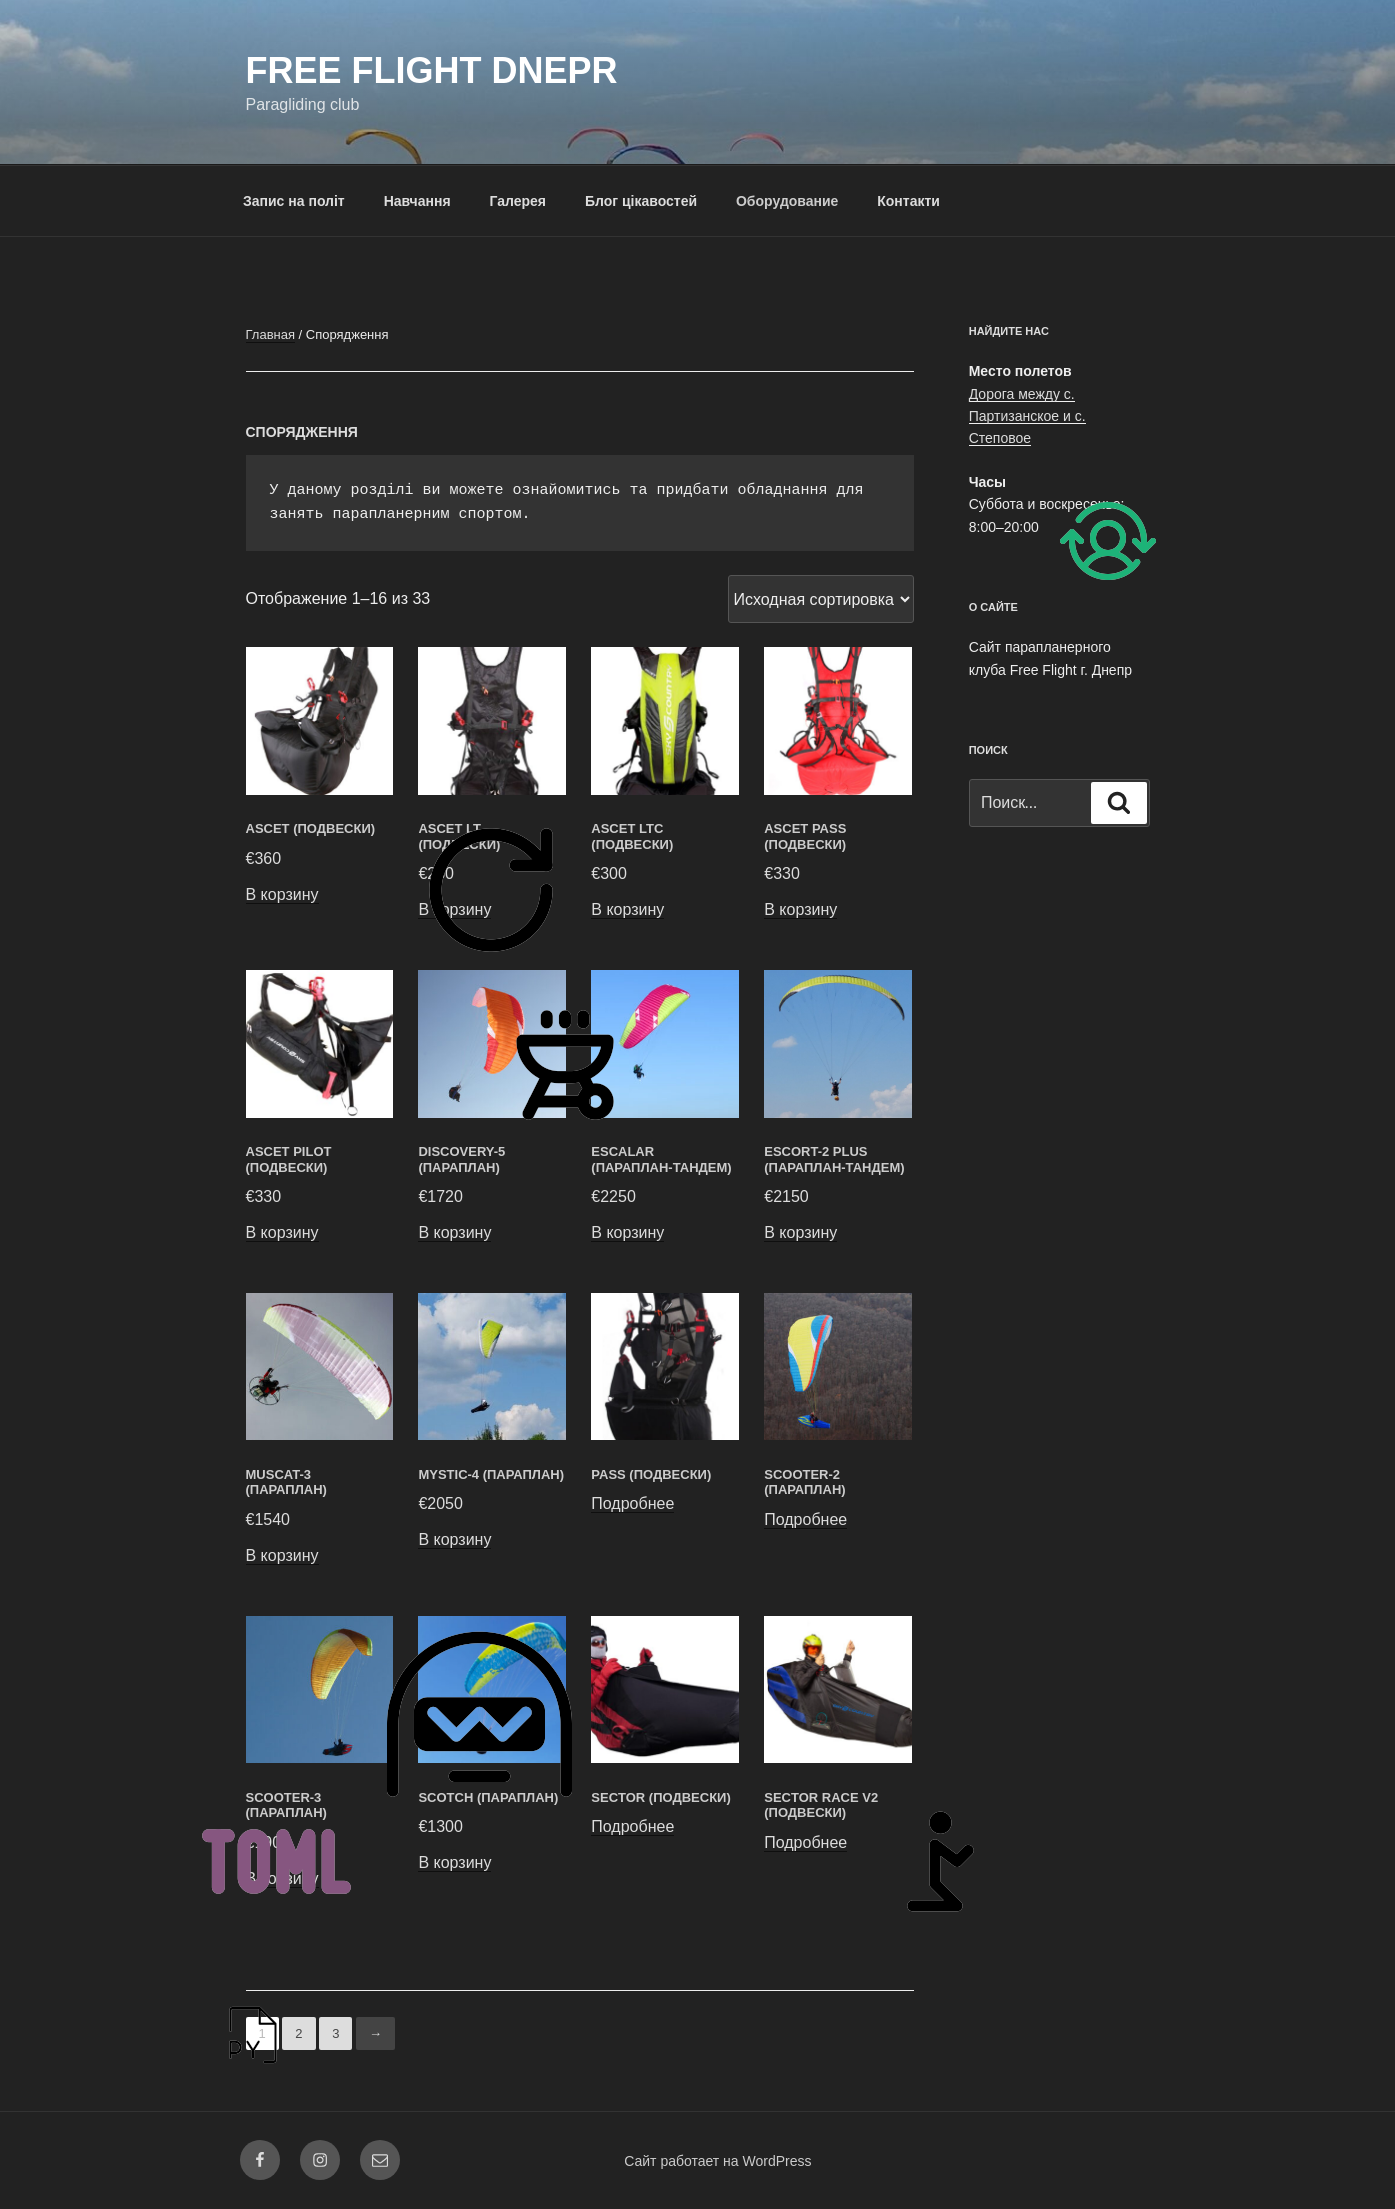 Image resolution: width=1395 pixels, height=2209 pixels. I want to click on switch between user accounts, so click(1108, 541).